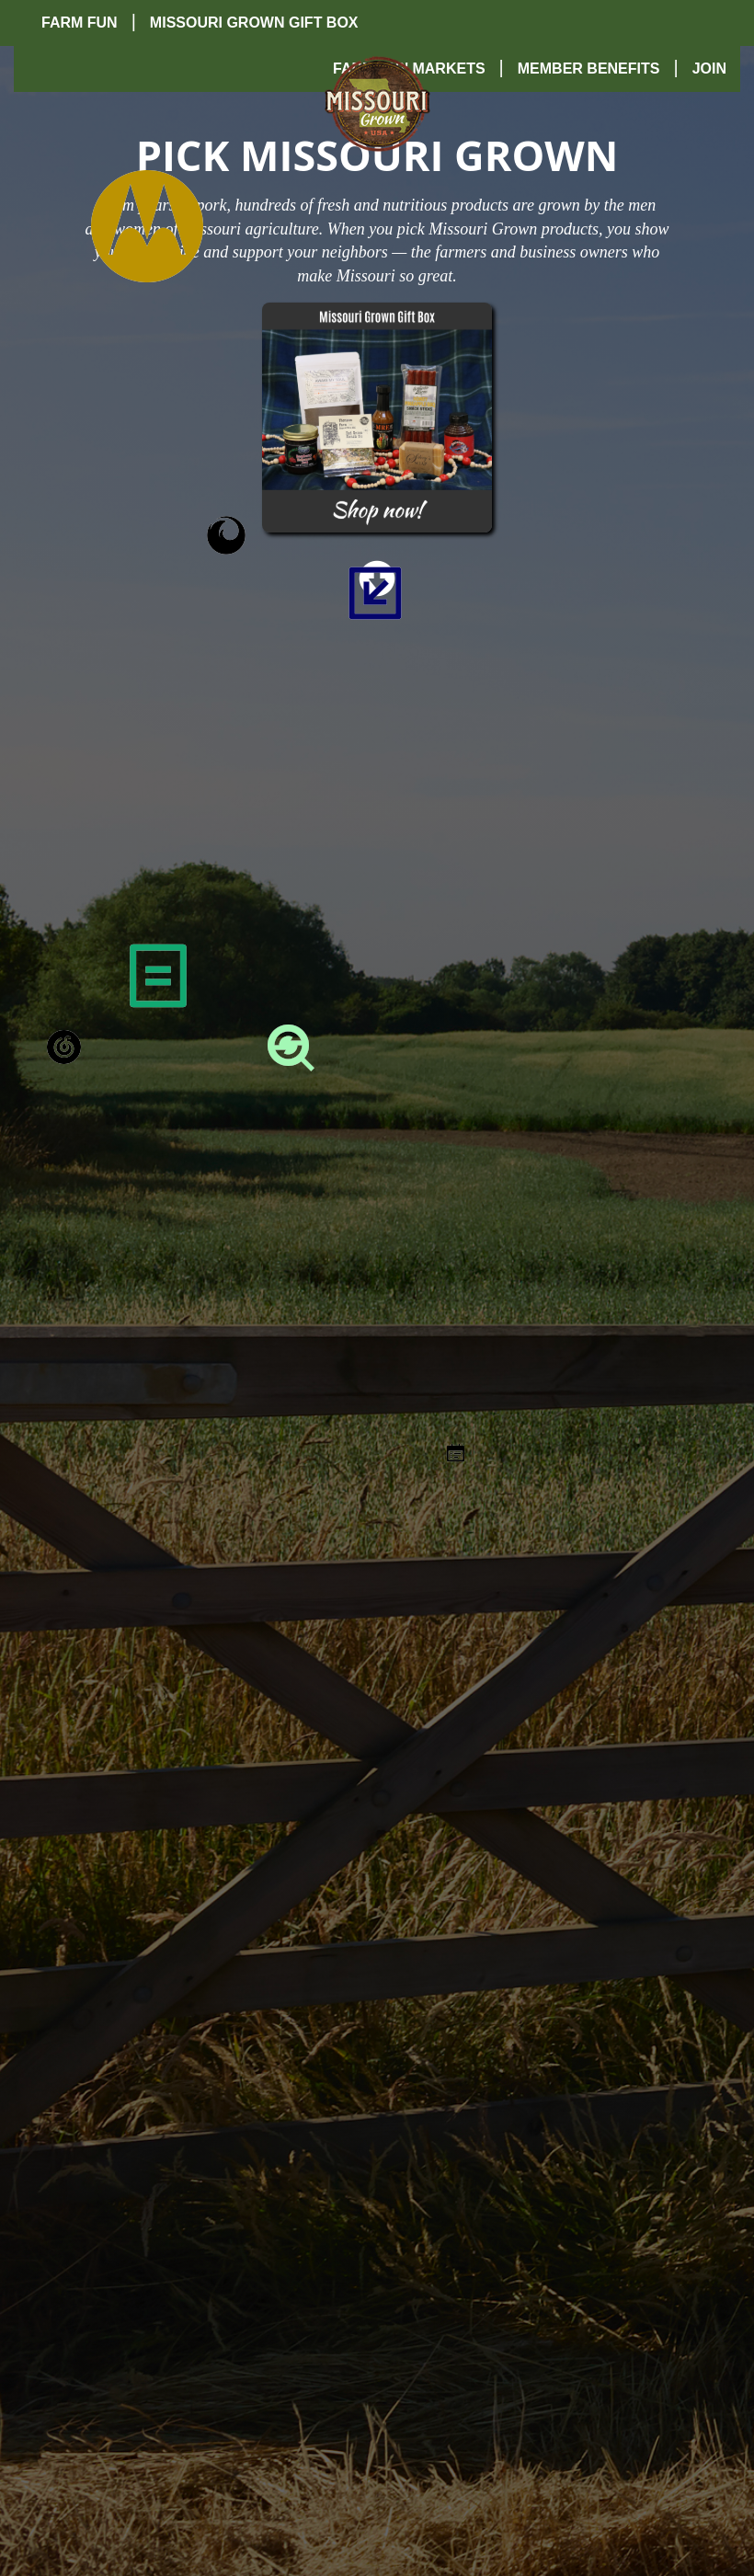 This screenshot has height=2576, width=754. What do you see at coordinates (375, 593) in the screenshot?
I see `navigate to previous or lower-level content` at bounding box center [375, 593].